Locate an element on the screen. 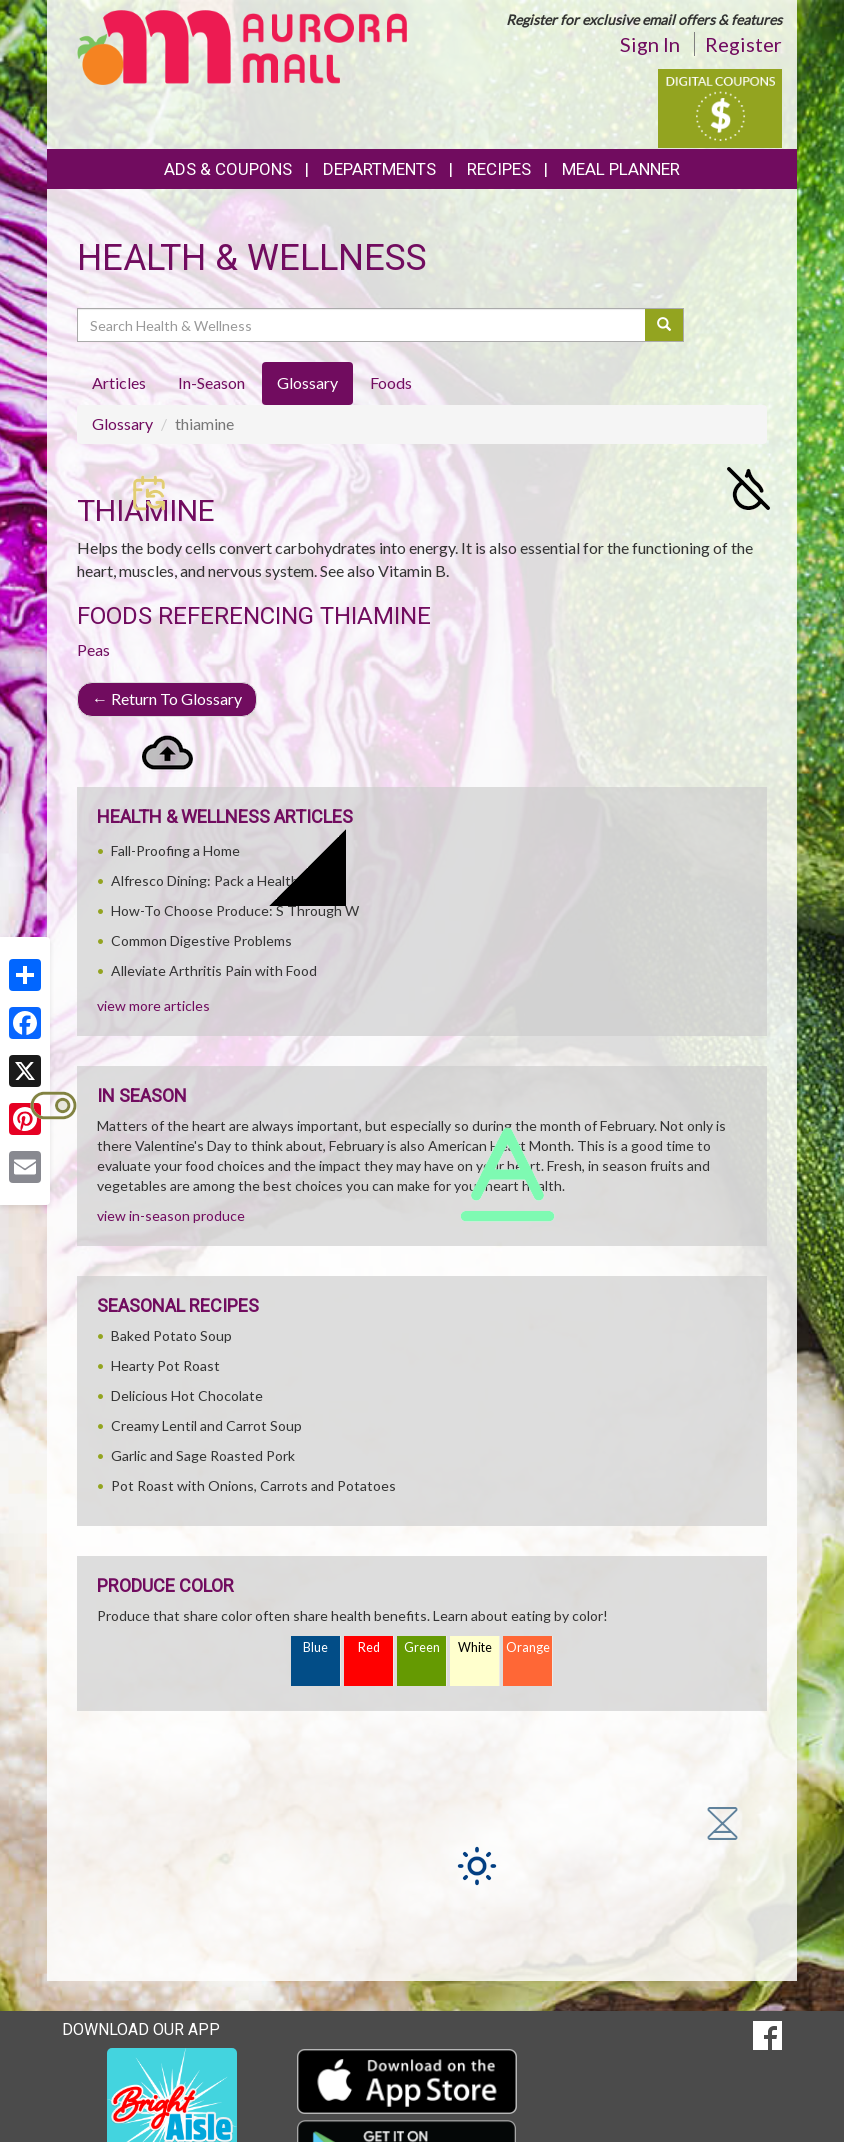  toggle switch in the "on" or enabled position is located at coordinates (53, 1105).